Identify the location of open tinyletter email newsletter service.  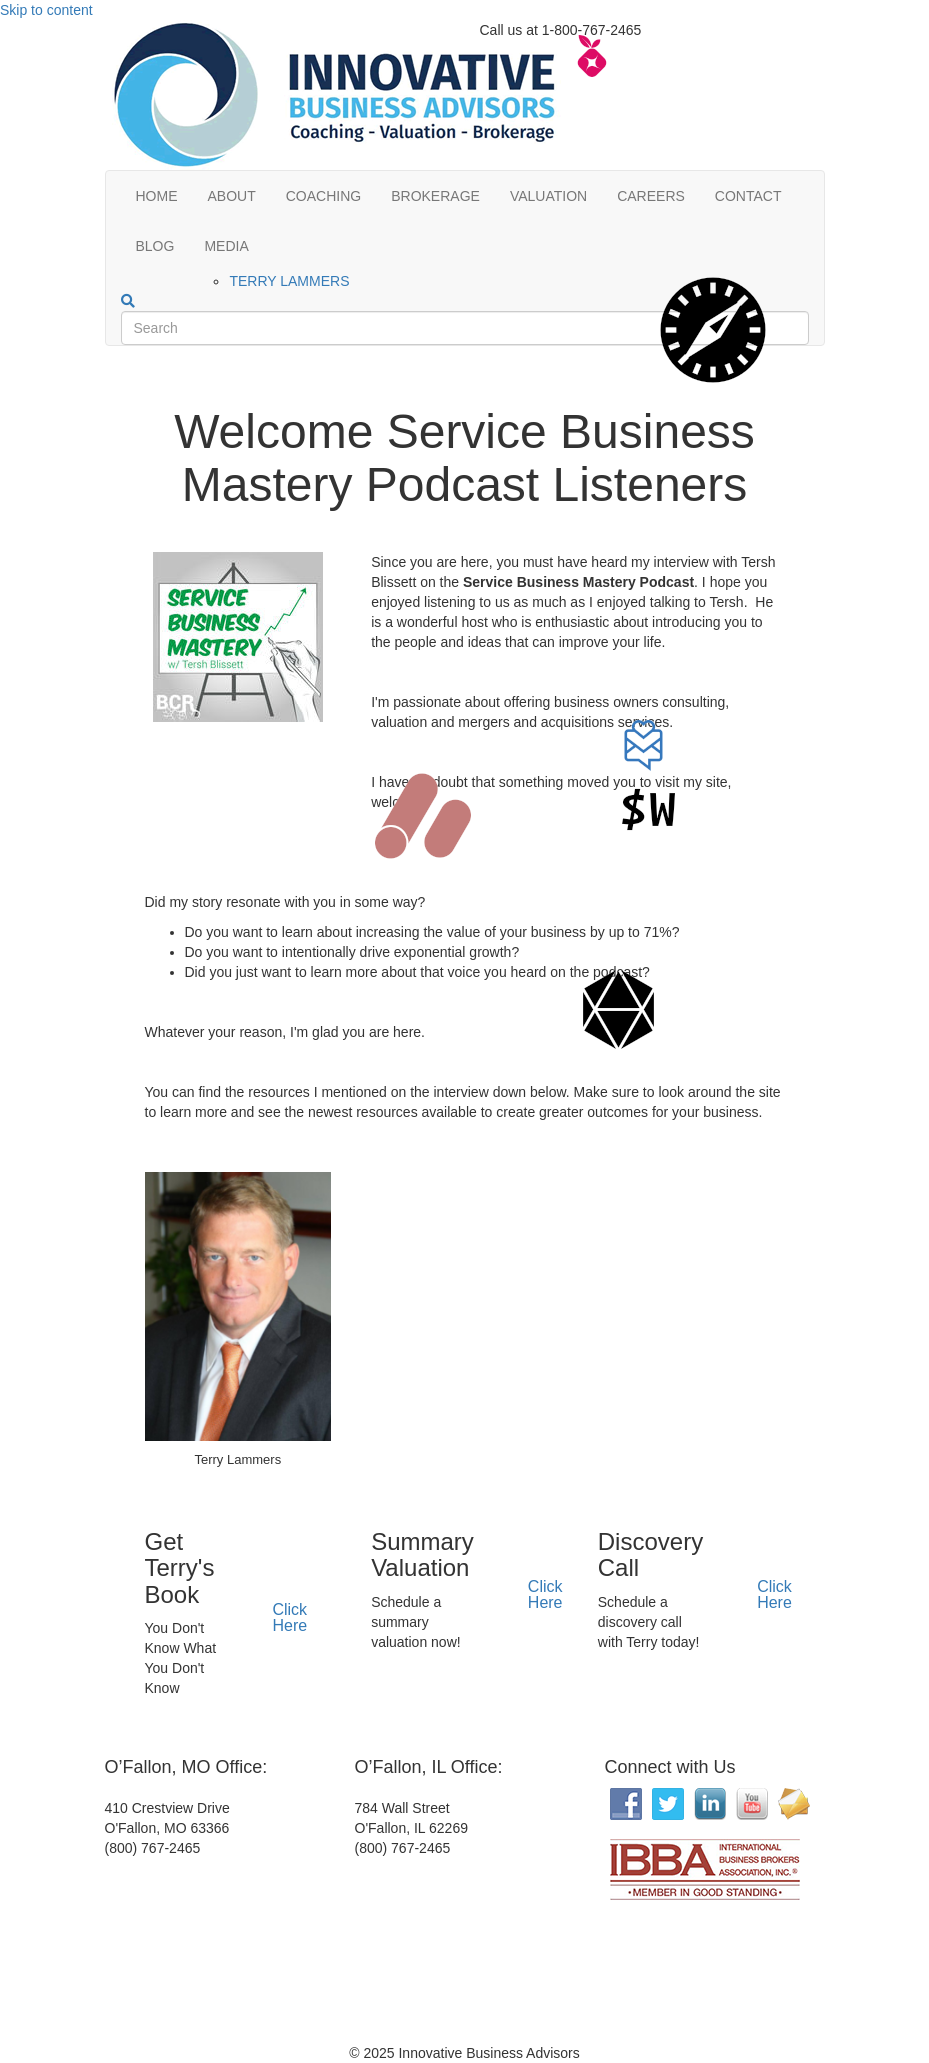
(643, 745).